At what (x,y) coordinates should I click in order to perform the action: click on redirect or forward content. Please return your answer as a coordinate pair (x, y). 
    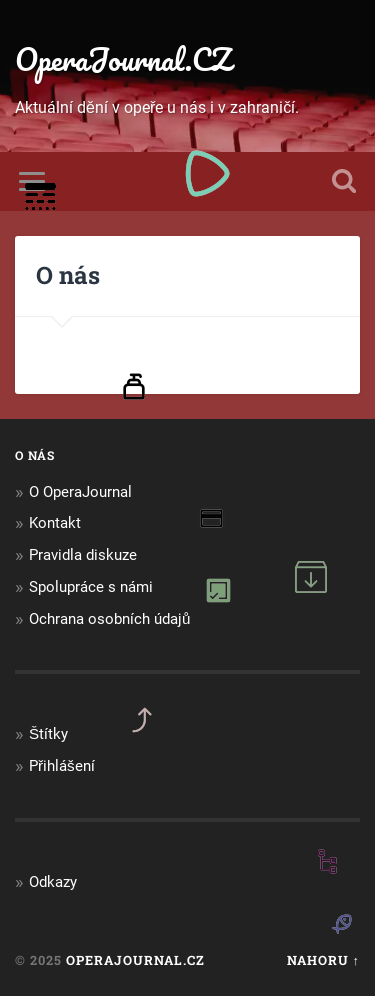
    Looking at the image, I should click on (142, 720).